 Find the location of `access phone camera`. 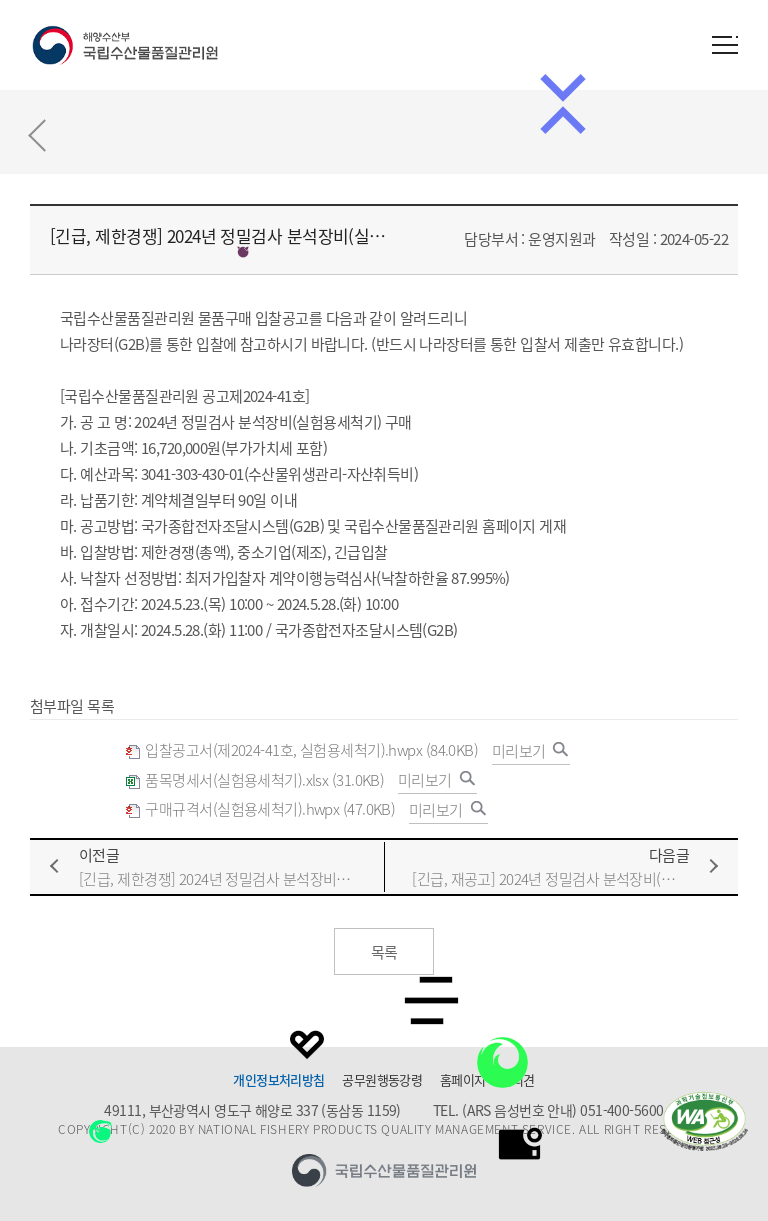

access phone camera is located at coordinates (519, 1144).